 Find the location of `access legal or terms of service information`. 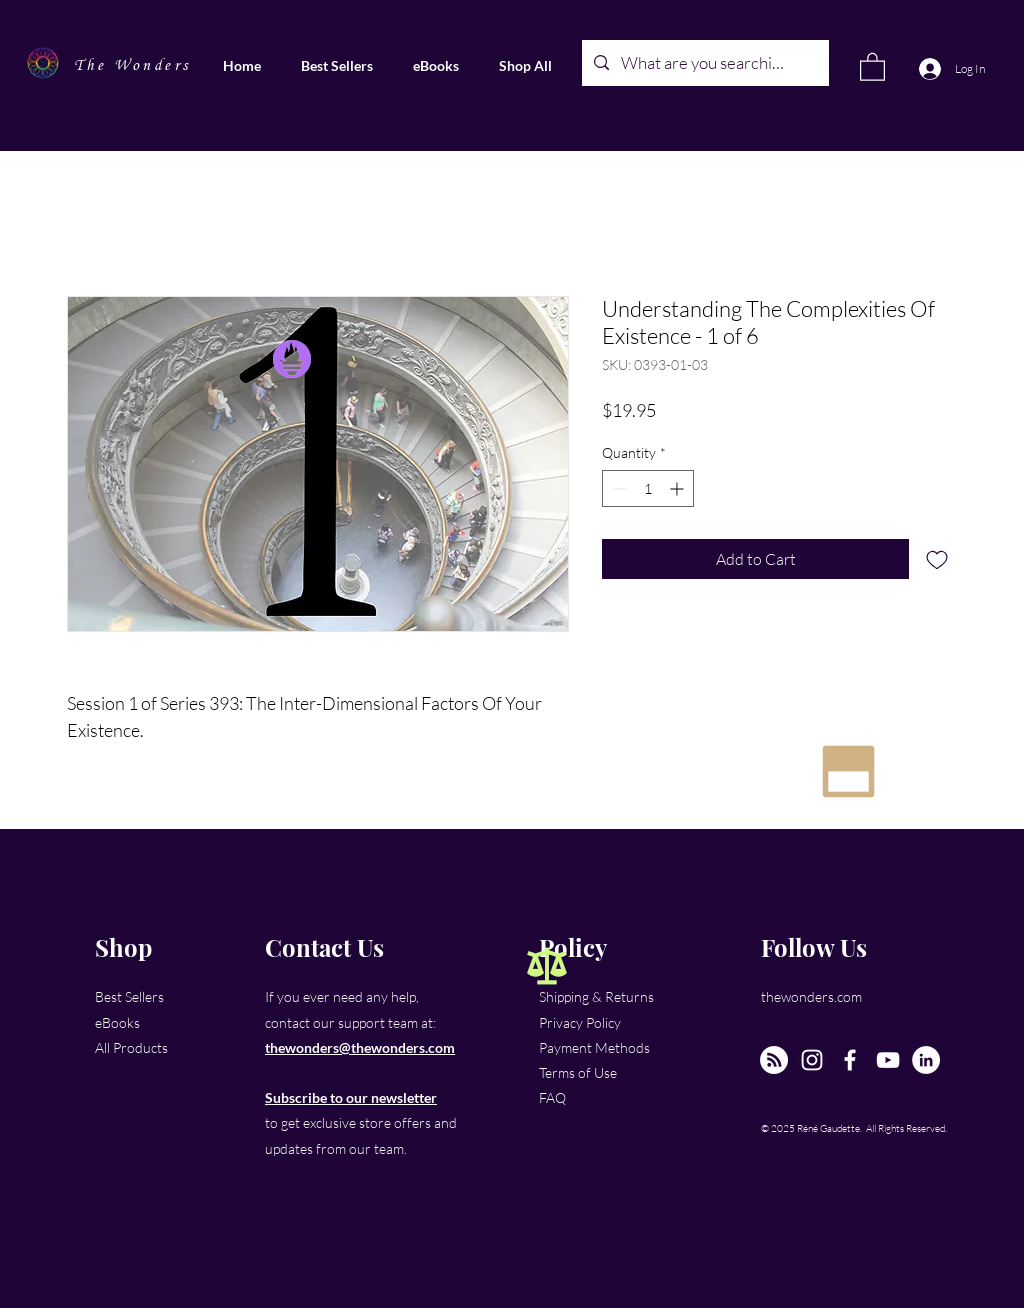

access legal or terms of service information is located at coordinates (547, 967).